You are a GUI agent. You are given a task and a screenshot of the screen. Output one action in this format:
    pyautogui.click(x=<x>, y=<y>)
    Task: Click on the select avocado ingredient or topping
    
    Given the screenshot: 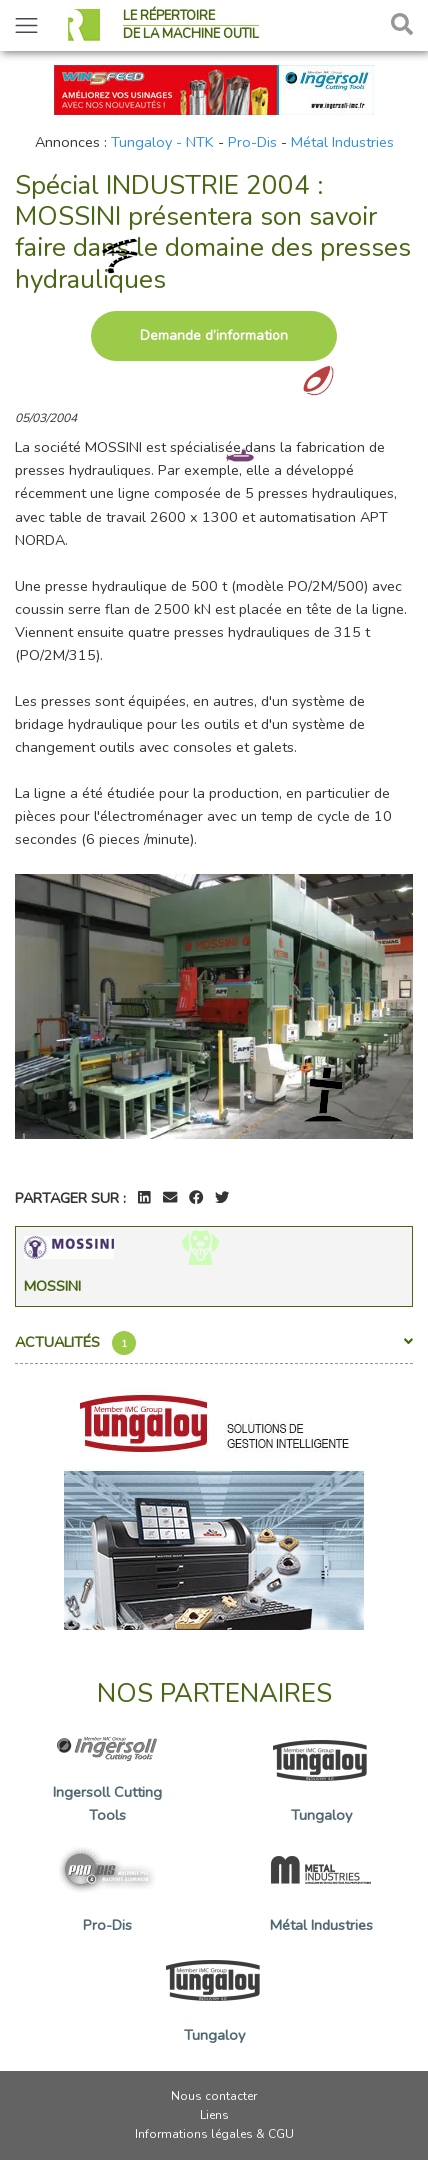 What is the action you would take?
    pyautogui.click(x=318, y=380)
    